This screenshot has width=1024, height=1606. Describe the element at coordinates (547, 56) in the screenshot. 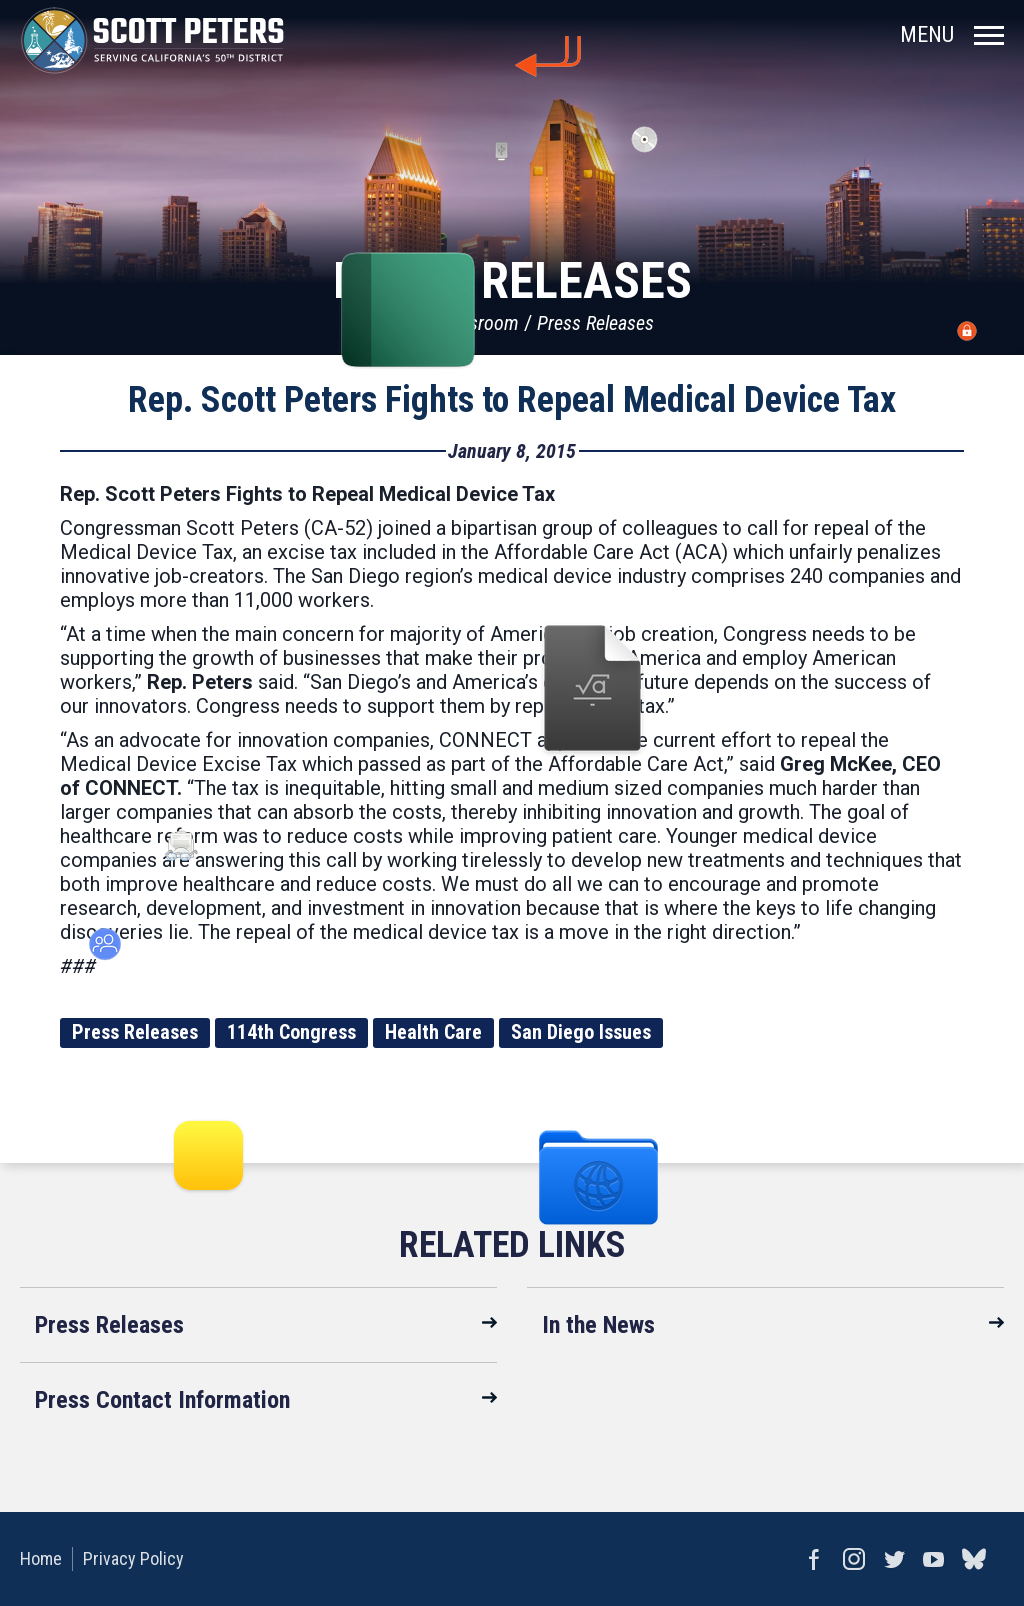

I see `reply to all recipients of an email` at that location.